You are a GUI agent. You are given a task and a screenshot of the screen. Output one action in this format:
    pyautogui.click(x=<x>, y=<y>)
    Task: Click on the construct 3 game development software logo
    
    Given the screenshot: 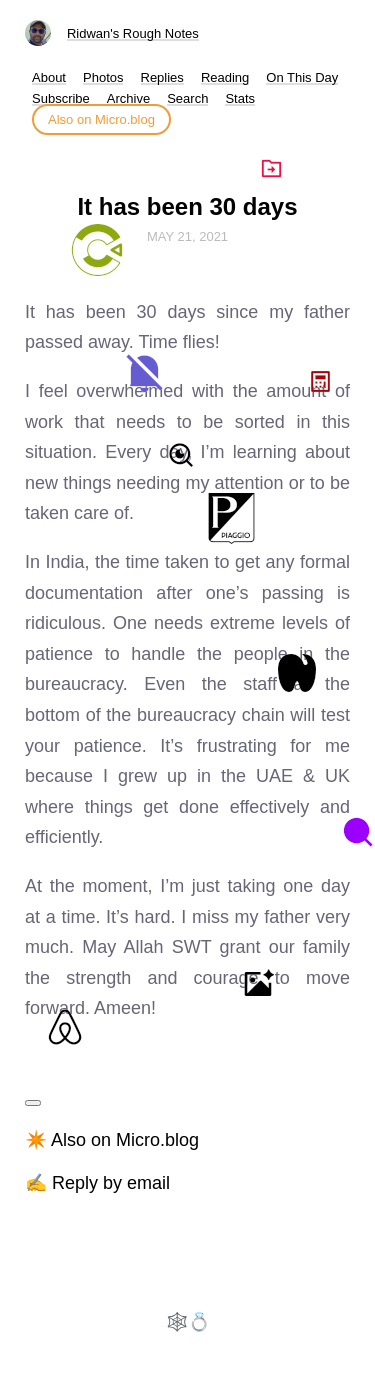 What is the action you would take?
    pyautogui.click(x=97, y=250)
    